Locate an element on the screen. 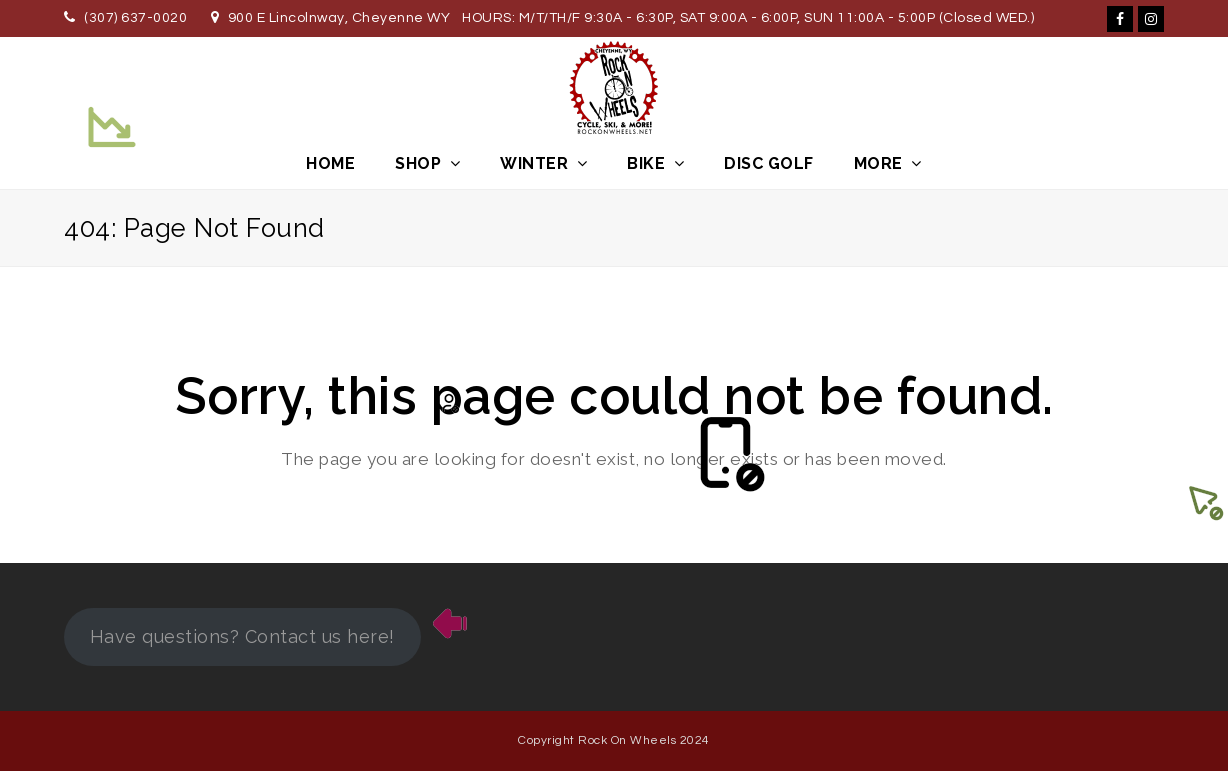  cancel or block a user account is located at coordinates (449, 403).